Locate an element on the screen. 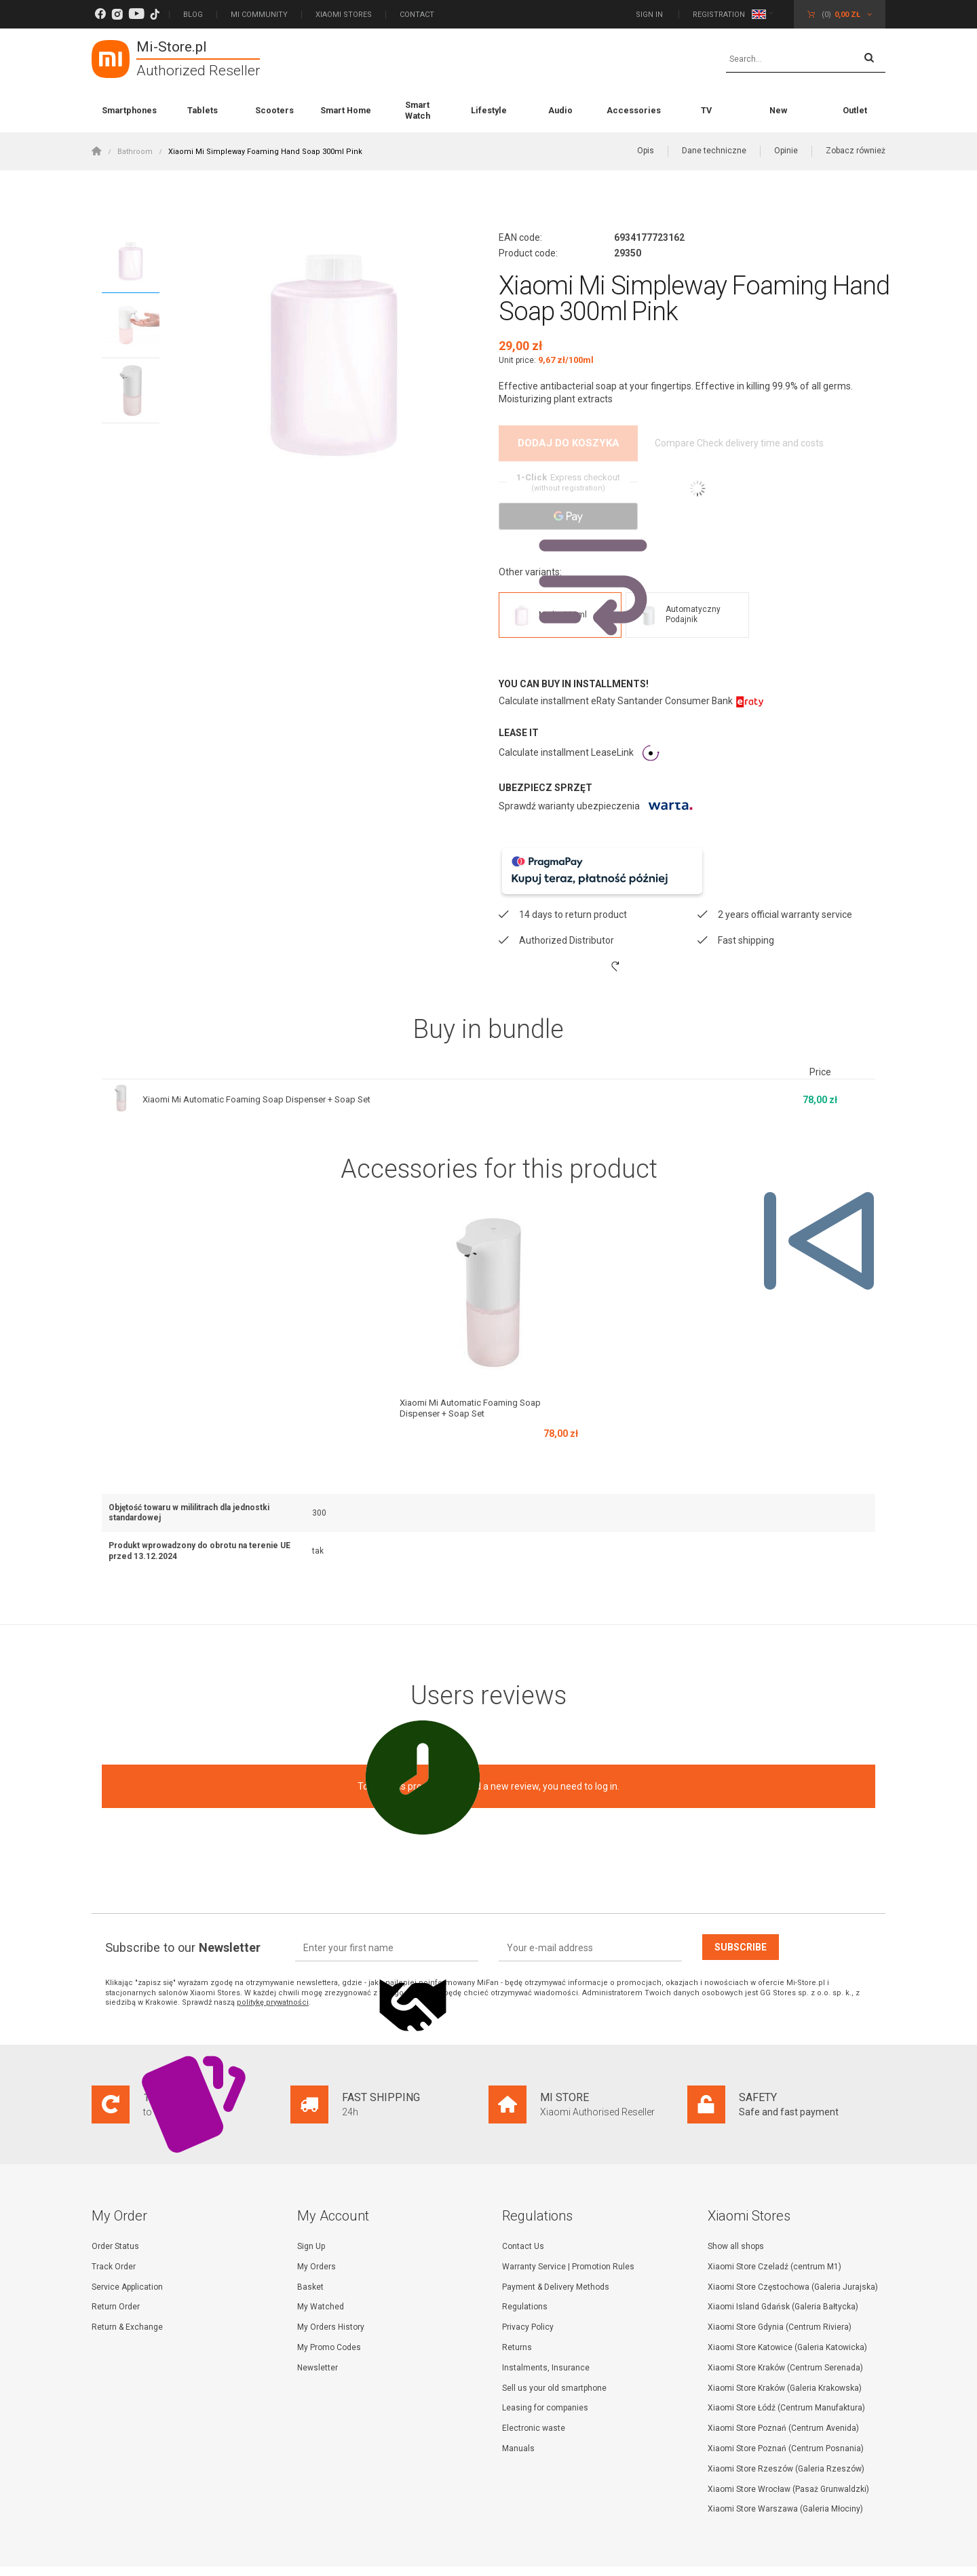 This screenshot has width=977, height=2576. redo the last undone action is located at coordinates (615, 966).